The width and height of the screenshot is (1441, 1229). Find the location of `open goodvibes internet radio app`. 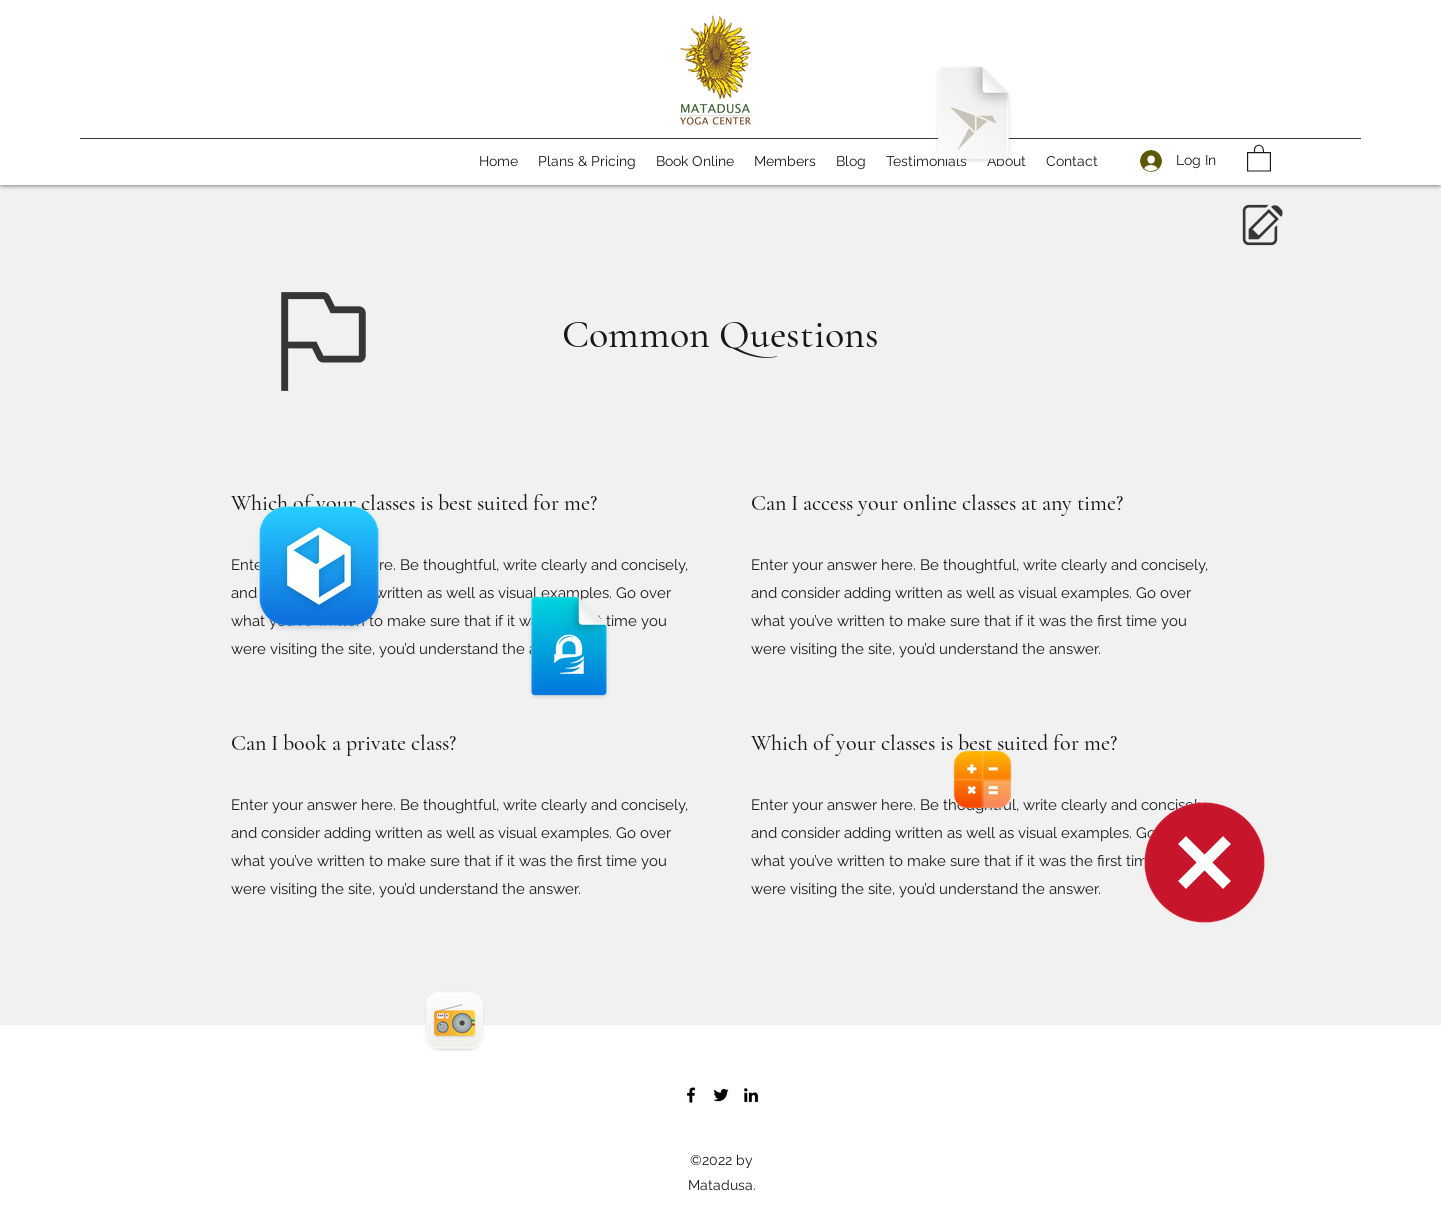

open goodvibes internet radio app is located at coordinates (454, 1020).